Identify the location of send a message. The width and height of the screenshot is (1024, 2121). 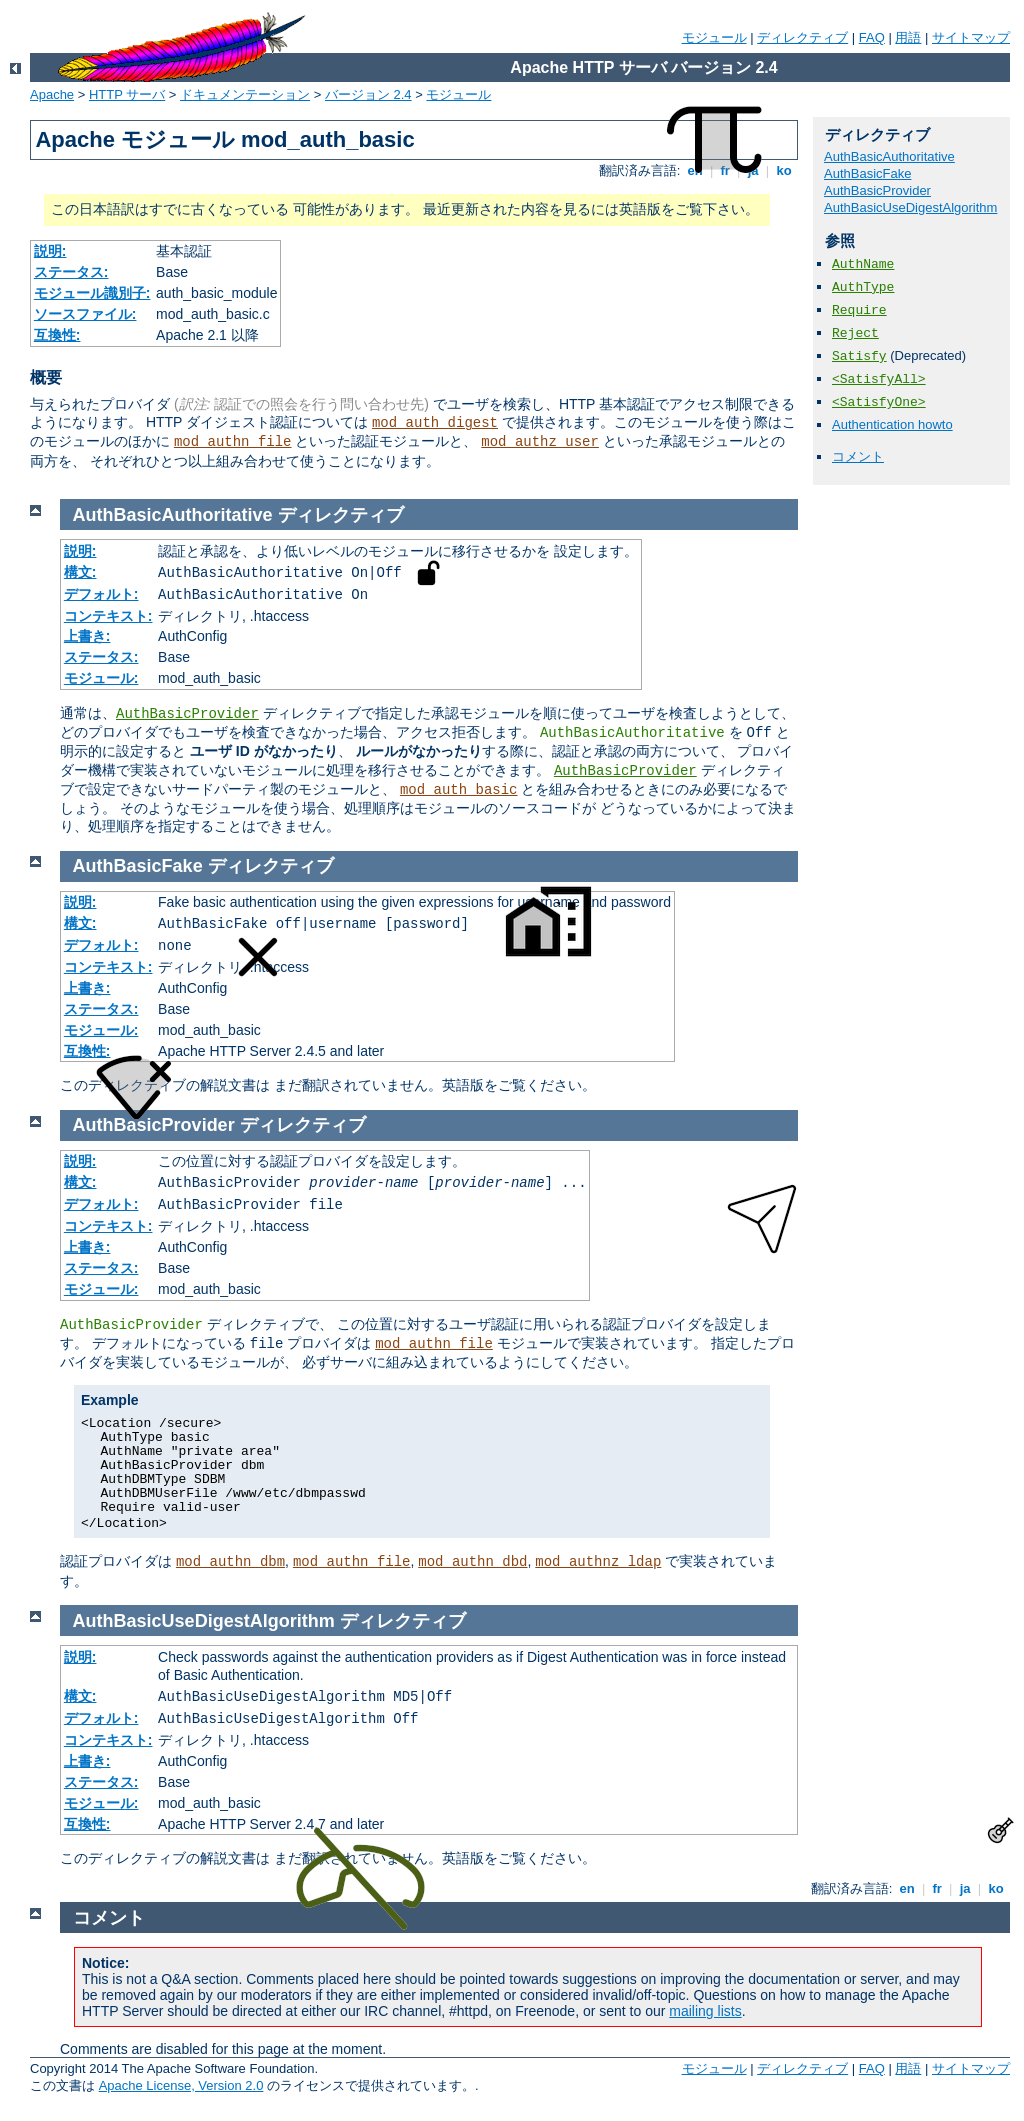
(764, 1216).